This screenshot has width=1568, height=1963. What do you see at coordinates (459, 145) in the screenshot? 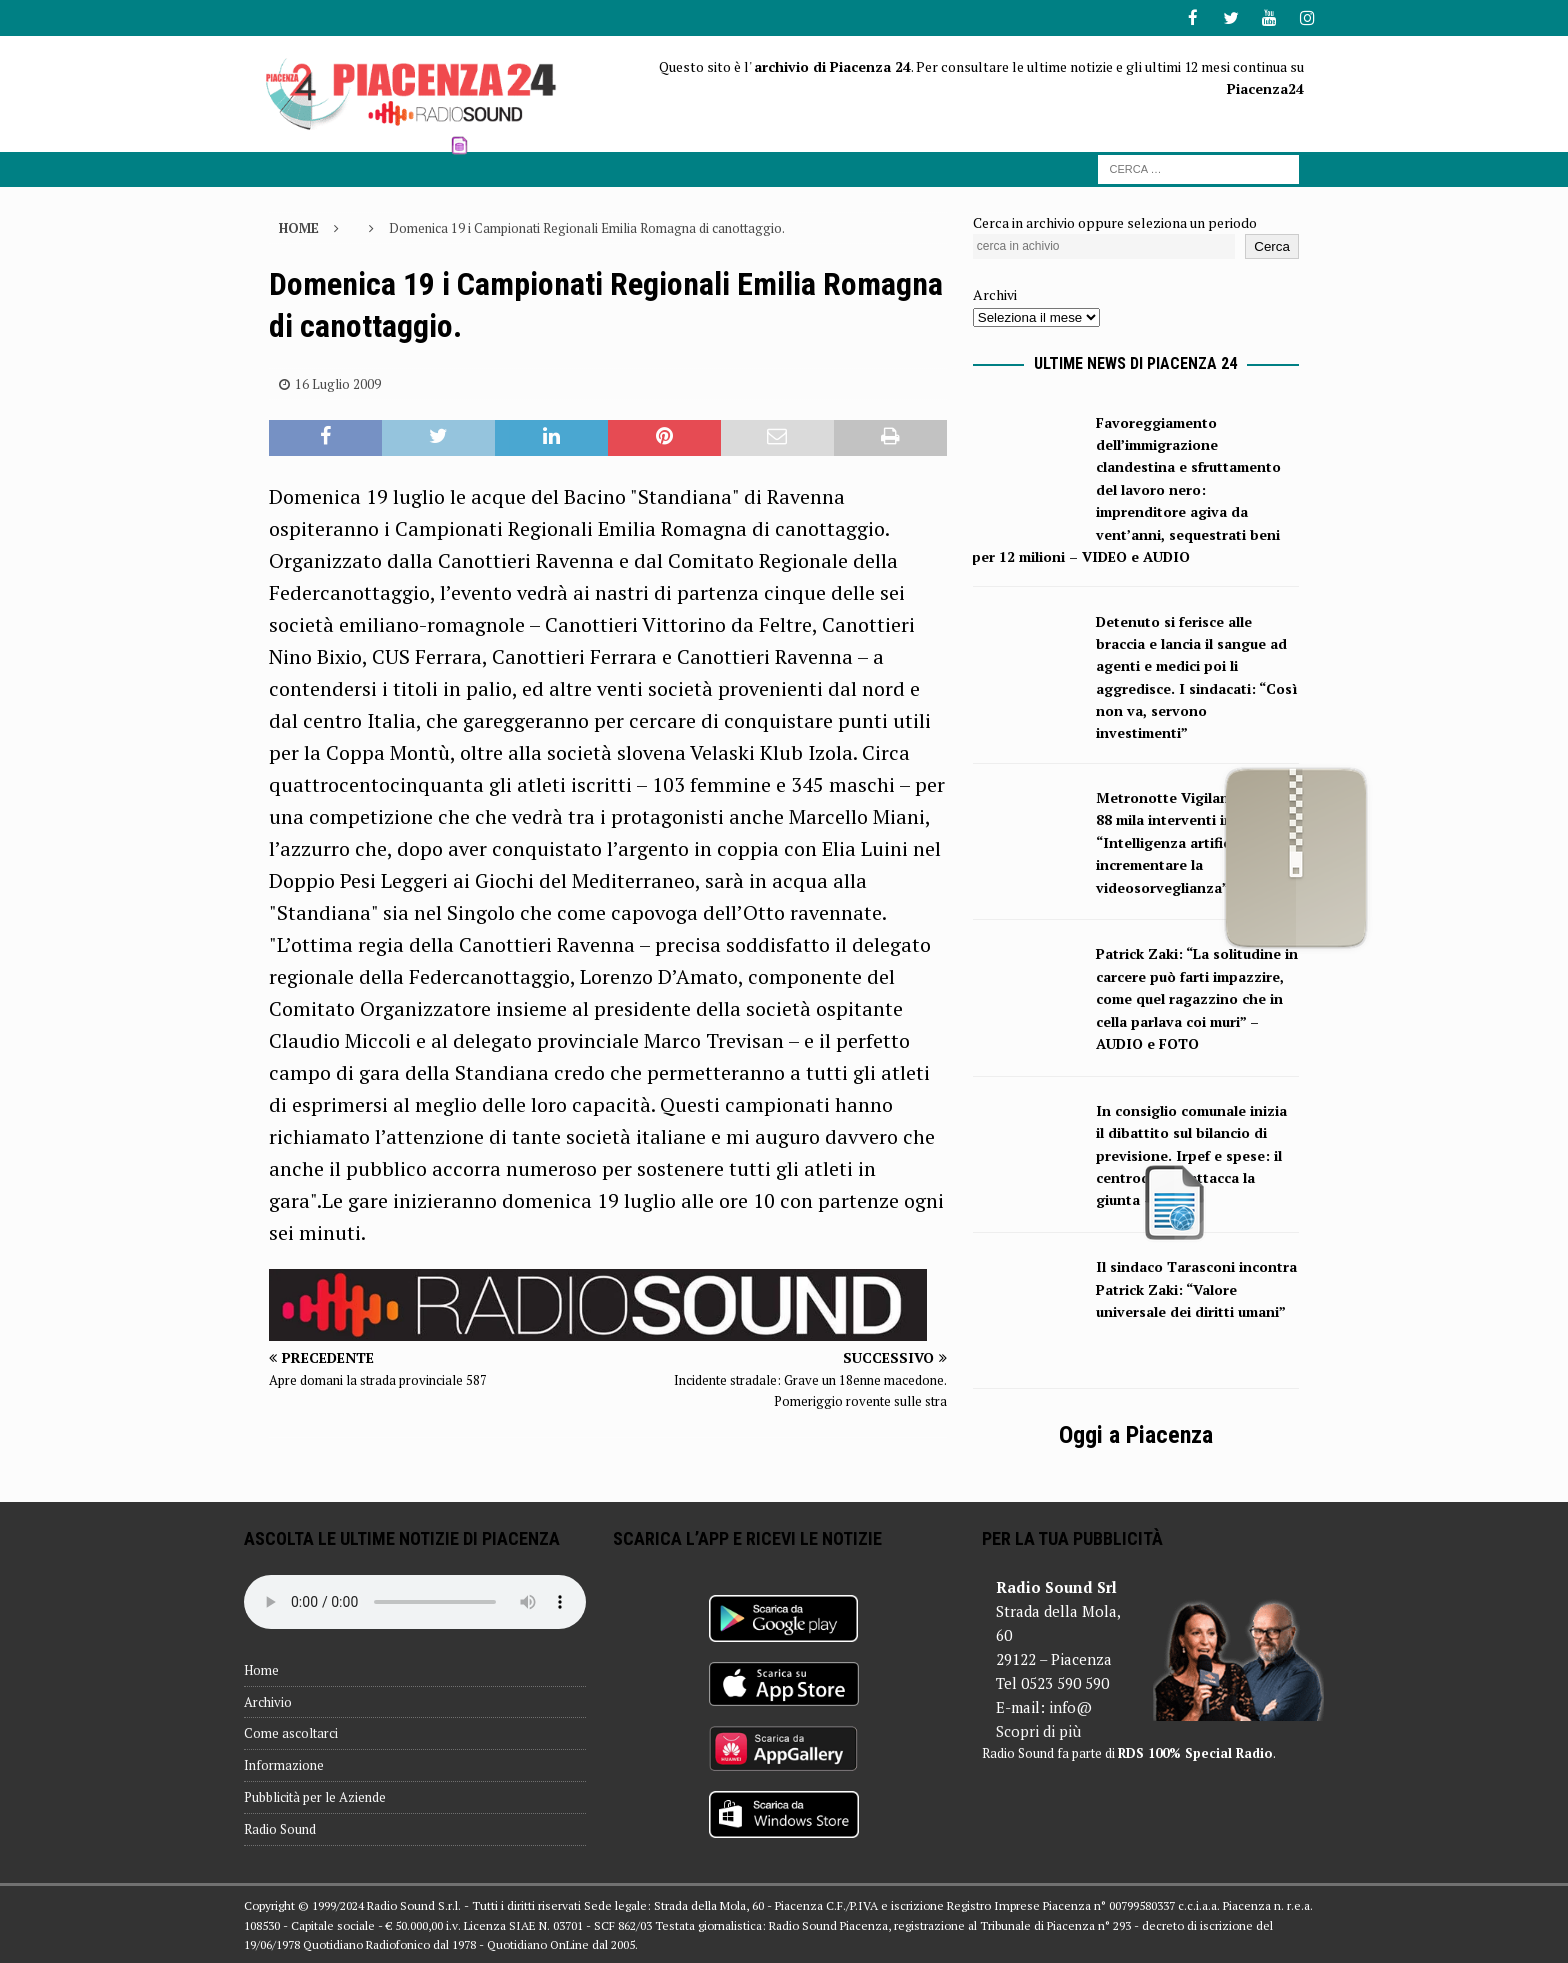
I see `open a database template file` at bounding box center [459, 145].